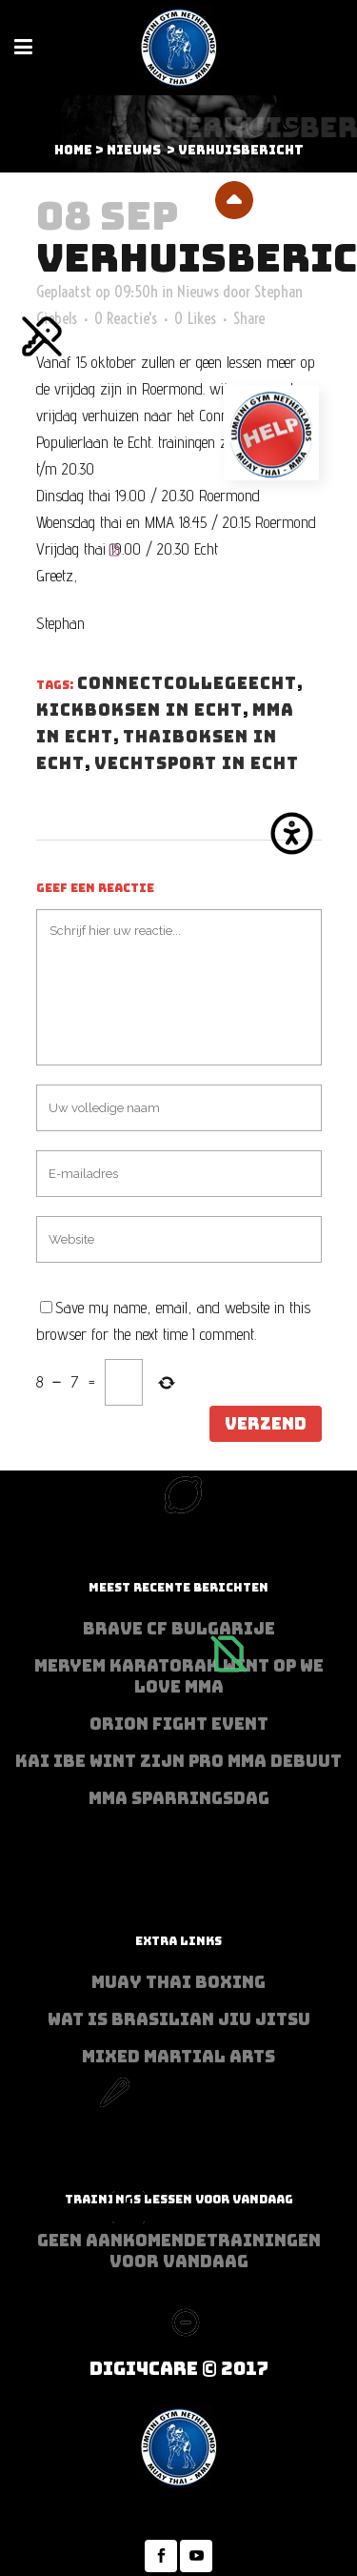 This screenshot has height=2576, width=357. Describe the element at coordinates (183, 1494) in the screenshot. I see `indicates citrus or lemon flavor` at that location.